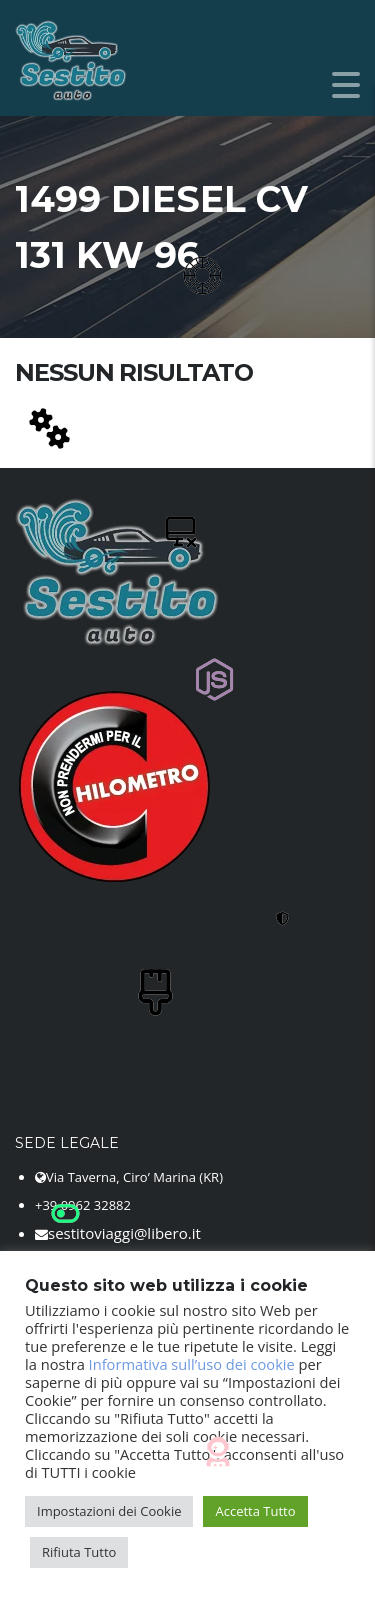 This screenshot has height=1598, width=375. What do you see at coordinates (180, 531) in the screenshot?
I see `disconnect or remove a desktop computer` at bounding box center [180, 531].